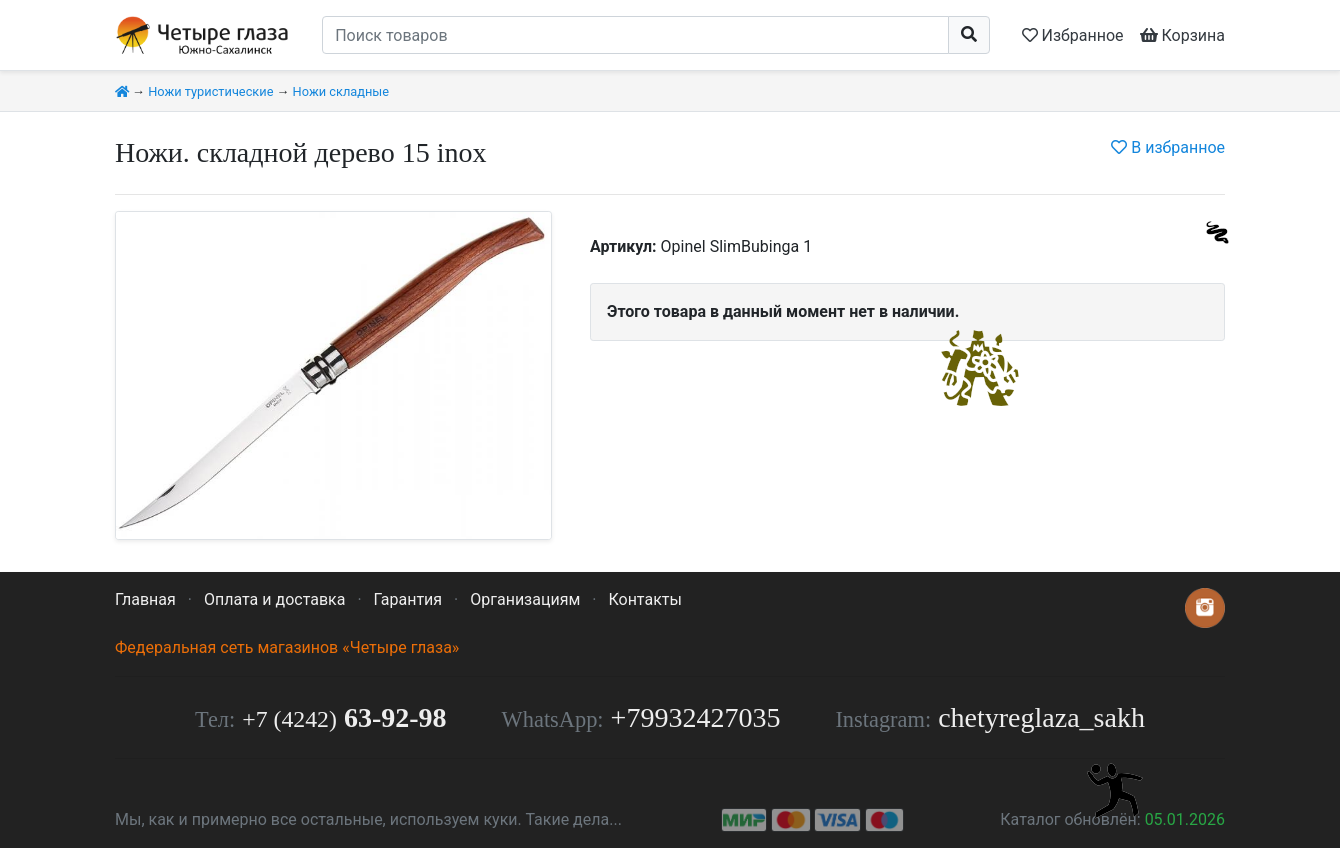 The width and height of the screenshot is (1340, 848). What do you see at coordinates (980, 368) in the screenshot?
I see `select shambling mound creature or enemy type` at bounding box center [980, 368].